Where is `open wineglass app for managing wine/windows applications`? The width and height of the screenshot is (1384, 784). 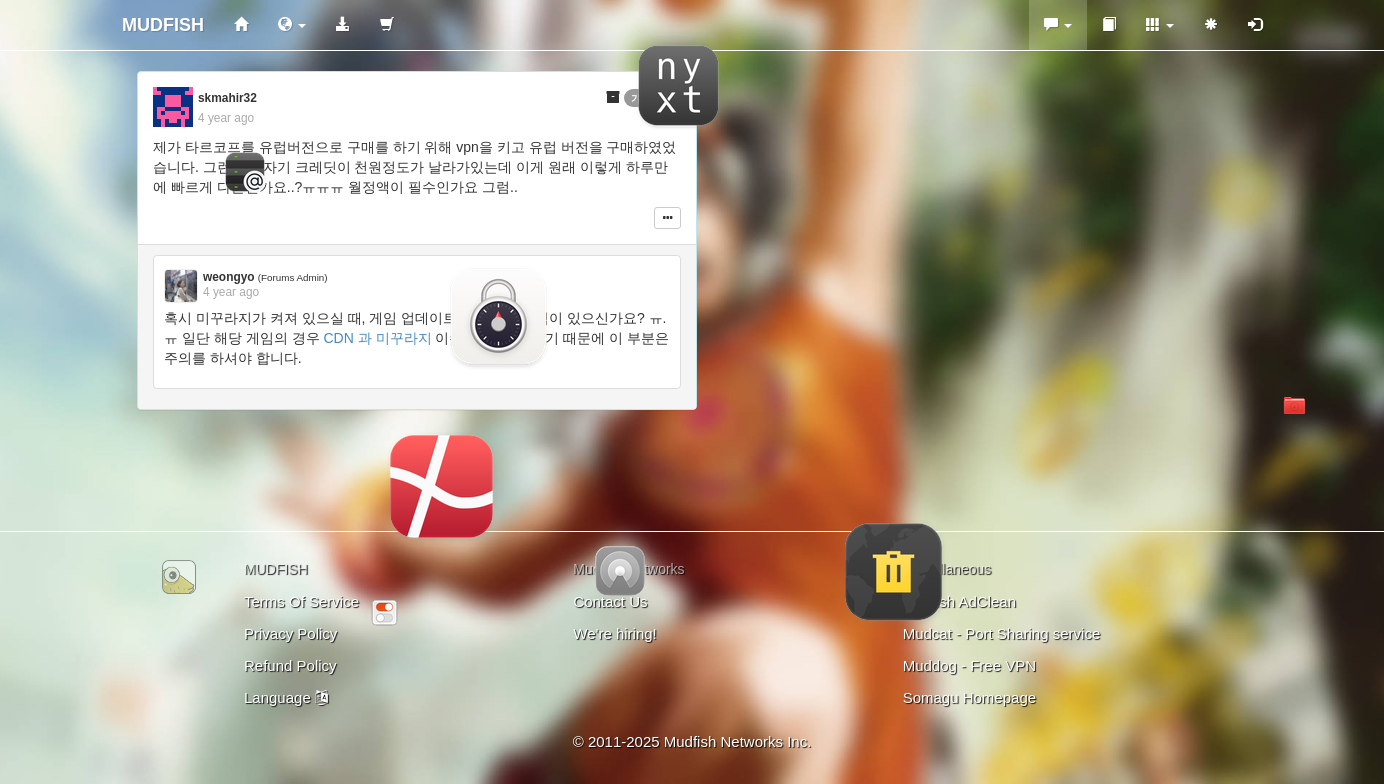
open wineglass app for managing wine/windows applications is located at coordinates (441, 486).